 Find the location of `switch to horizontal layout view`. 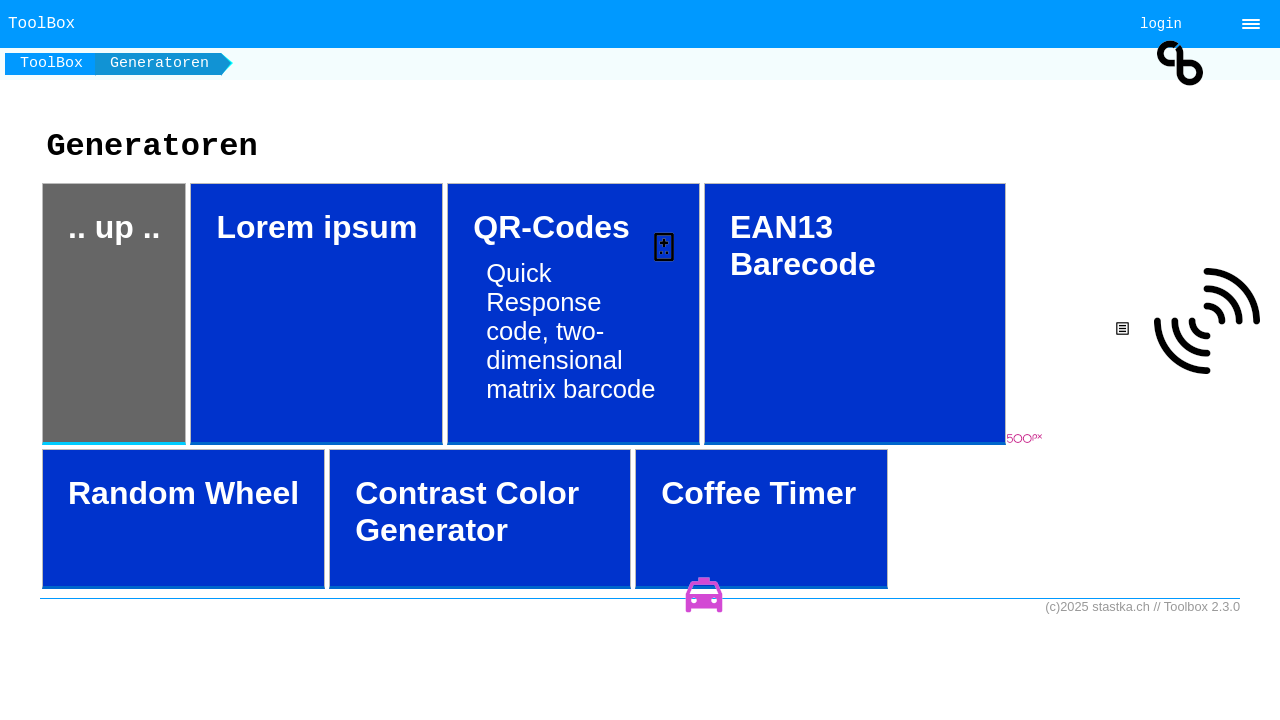

switch to horizontal layout view is located at coordinates (1122, 328).